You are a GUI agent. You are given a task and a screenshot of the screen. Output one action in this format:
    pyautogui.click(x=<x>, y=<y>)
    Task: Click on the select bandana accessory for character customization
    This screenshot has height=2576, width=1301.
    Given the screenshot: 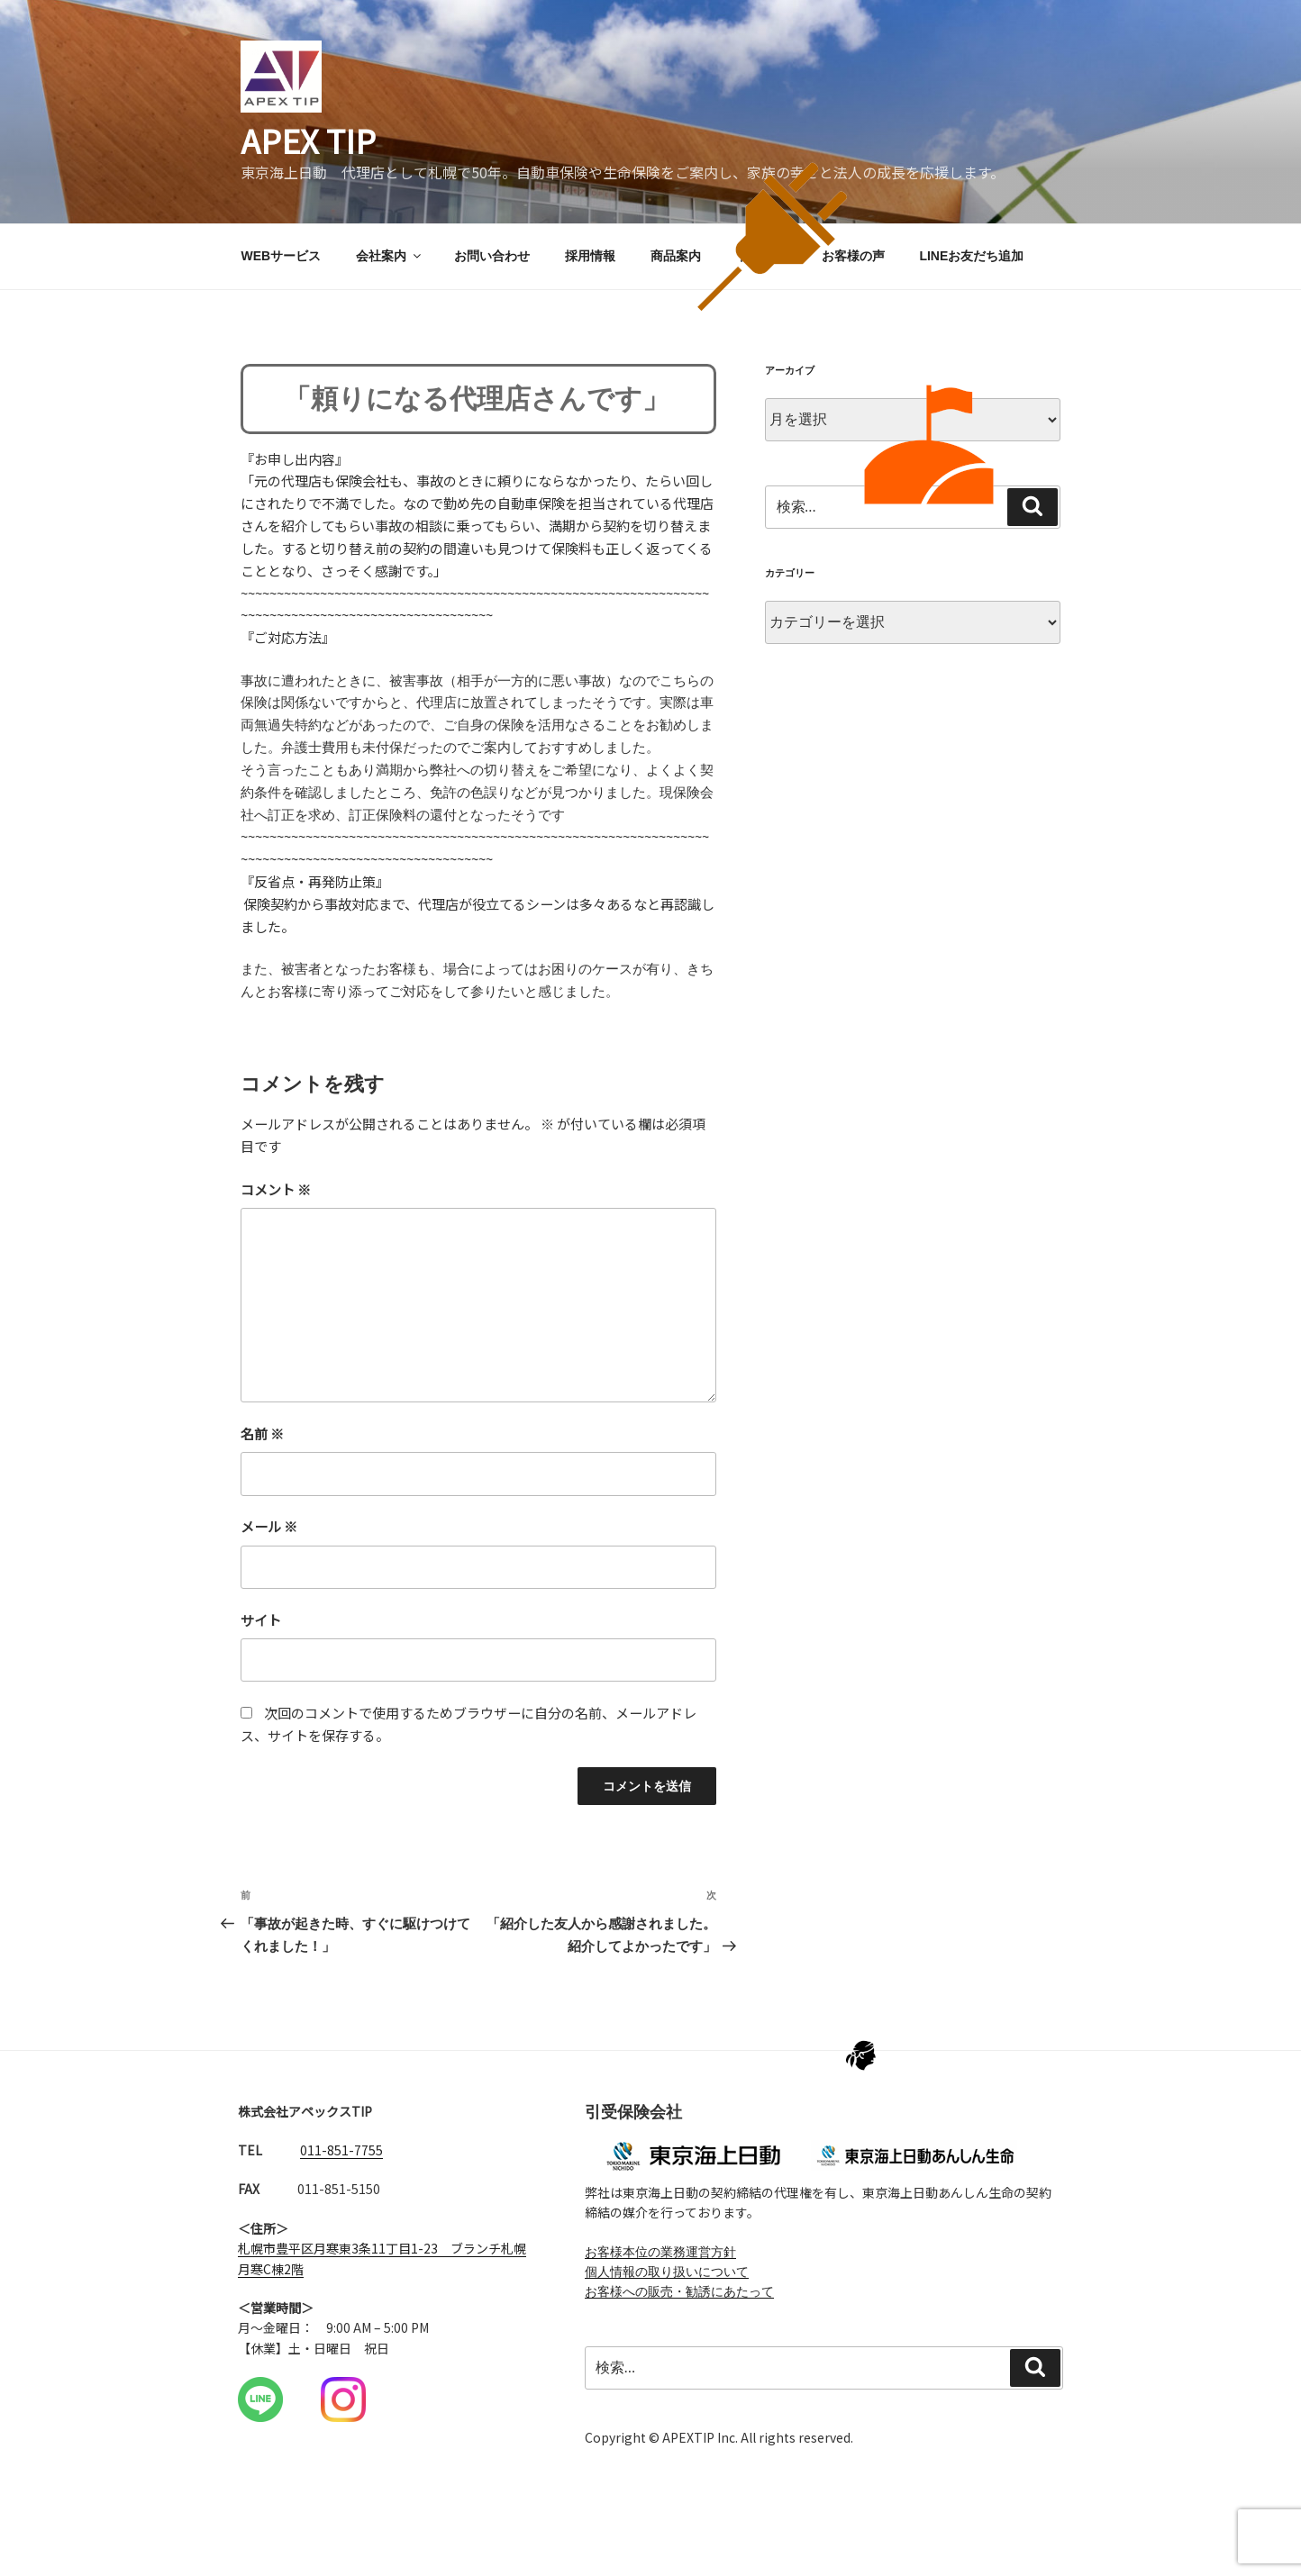 What is the action you would take?
    pyautogui.click(x=860, y=2055)
    